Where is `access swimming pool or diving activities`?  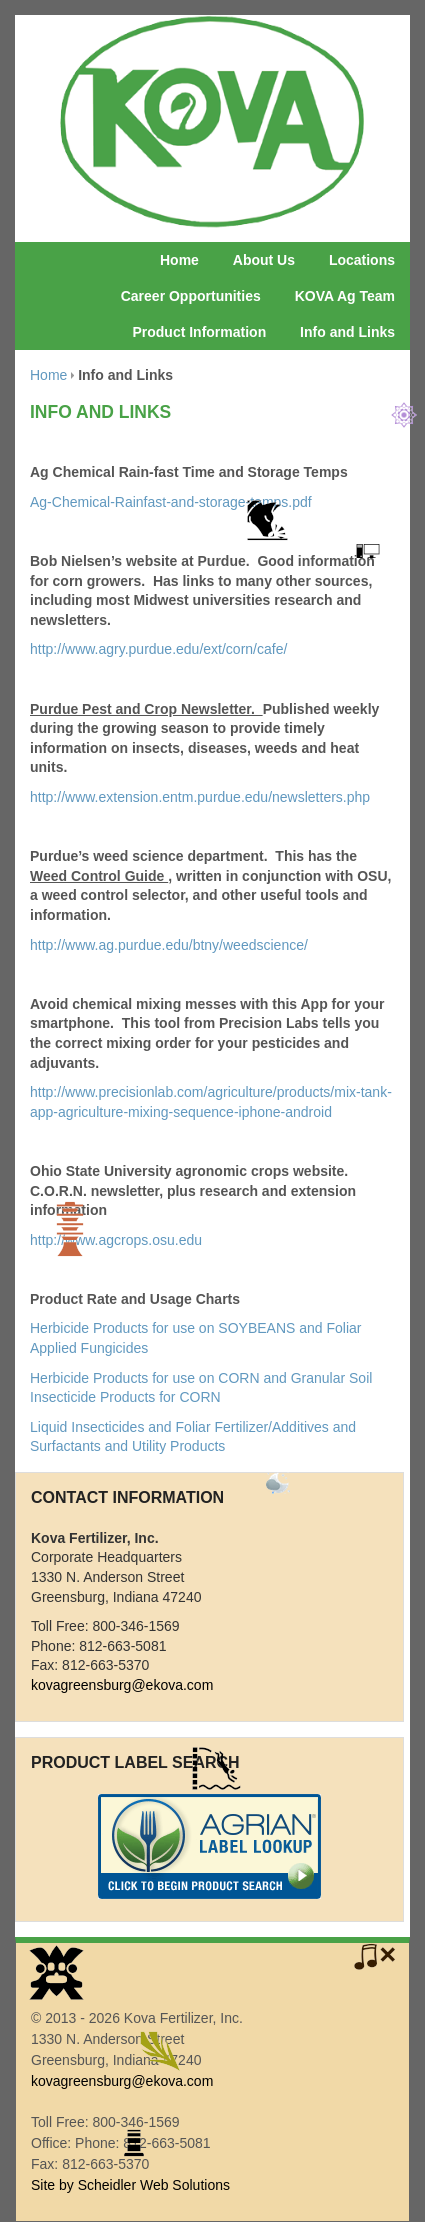 access swimming pool or diving activities is located at coordinates (216, 1766).